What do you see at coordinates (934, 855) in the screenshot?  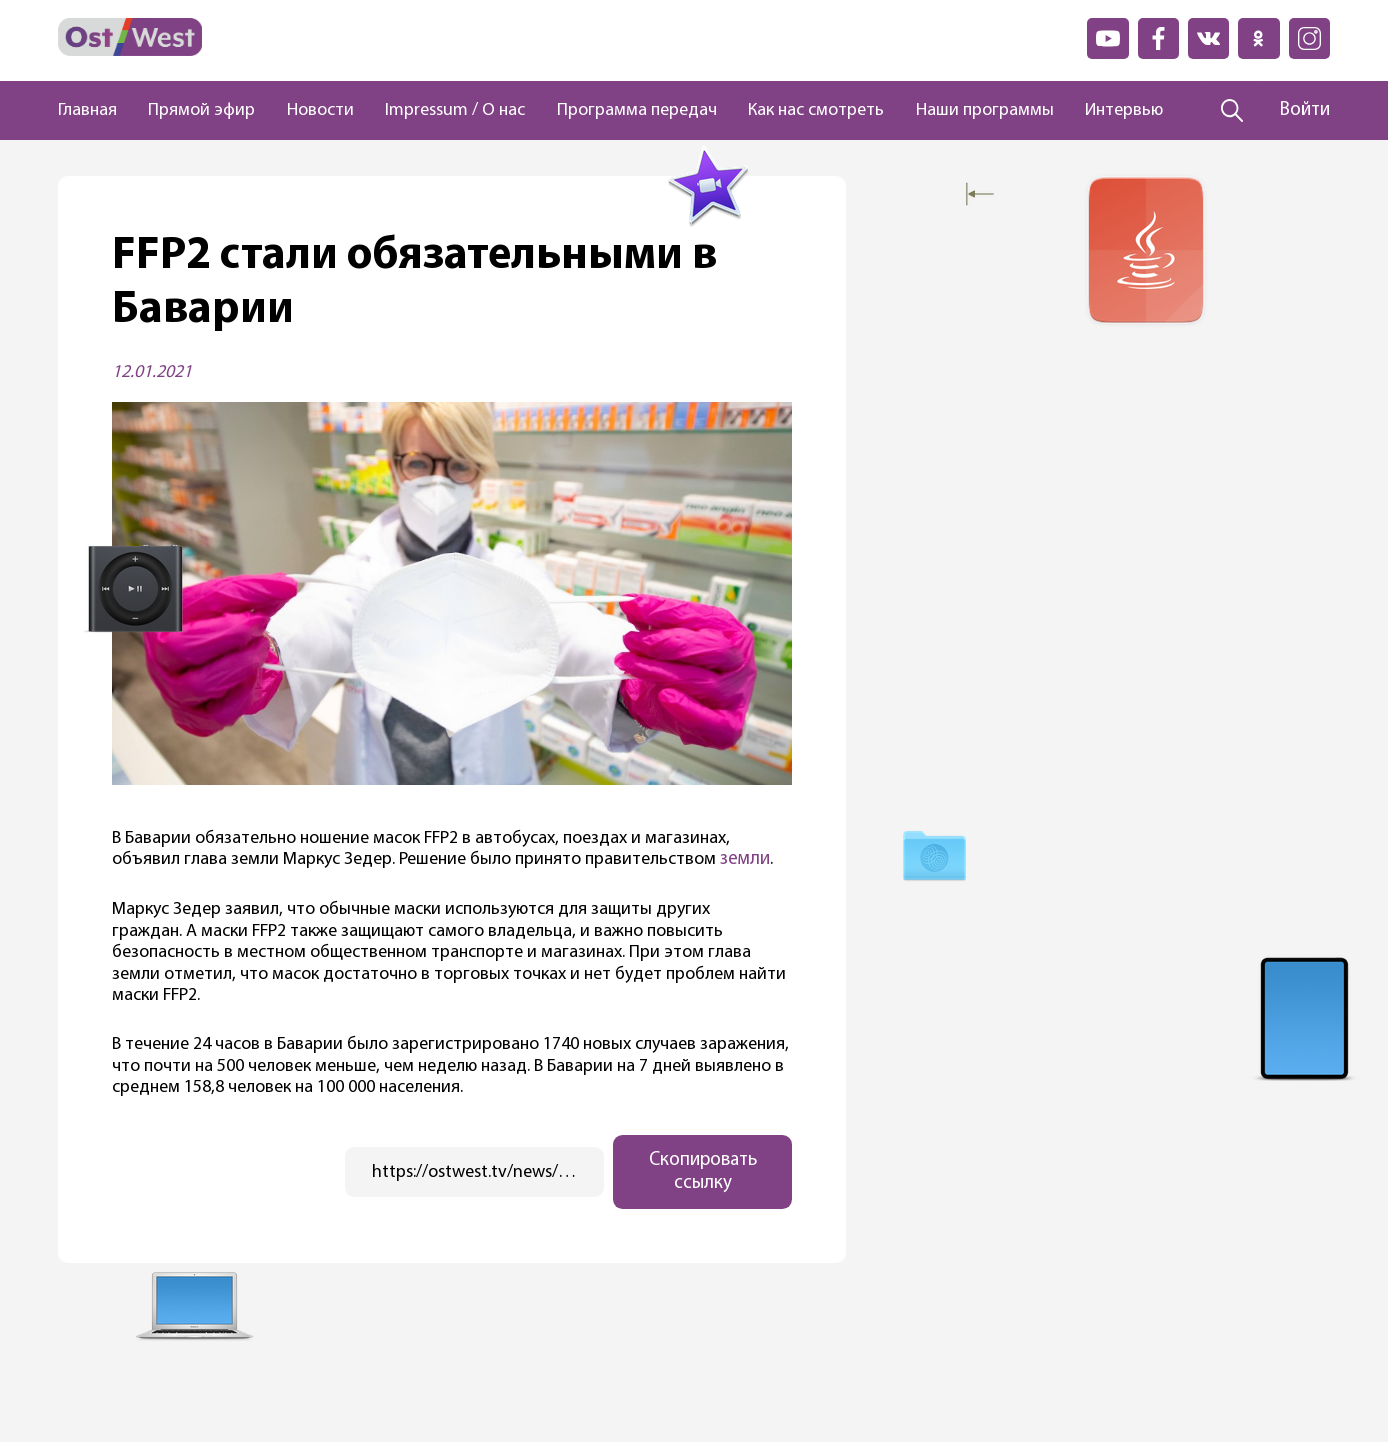 I see `open server applications folder` at bounding box center [934, 855].